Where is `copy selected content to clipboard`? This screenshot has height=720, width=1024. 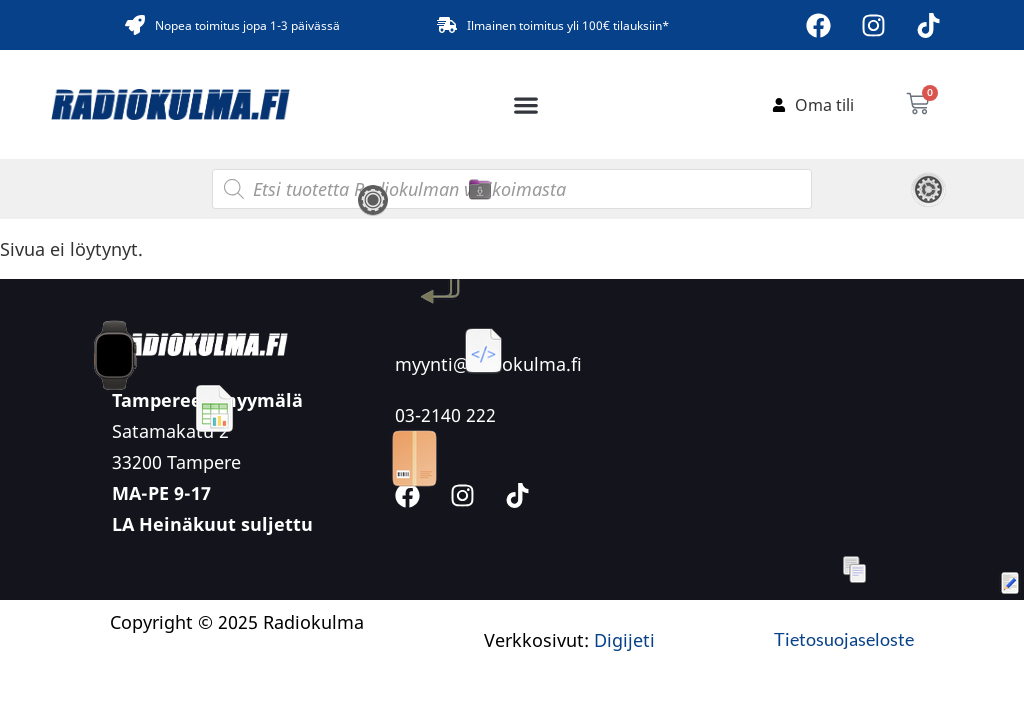 copy selected content to clipboard is located at coordinates (854, 569).